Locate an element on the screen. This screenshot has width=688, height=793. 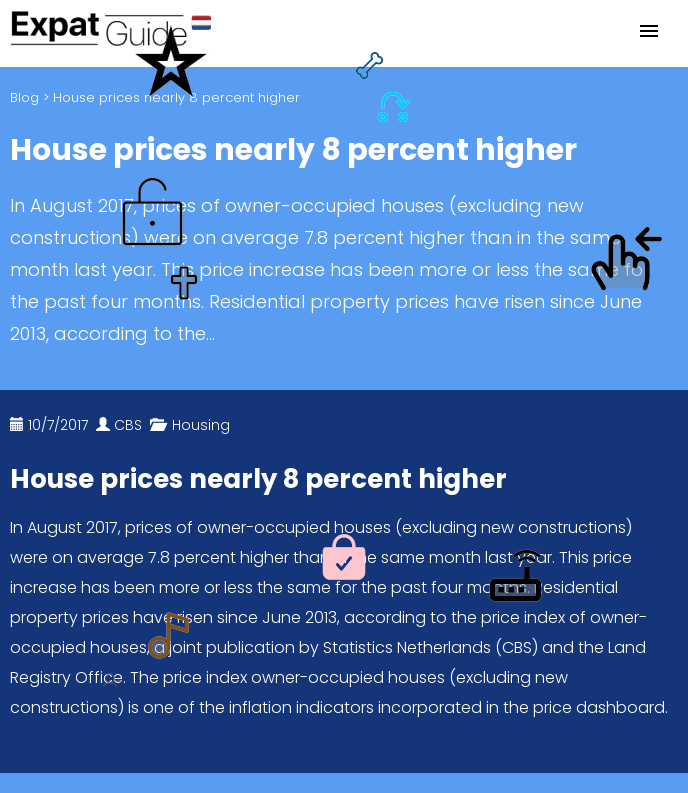
swipe left to navigate or dismiss is located at coordinates (623, 261).